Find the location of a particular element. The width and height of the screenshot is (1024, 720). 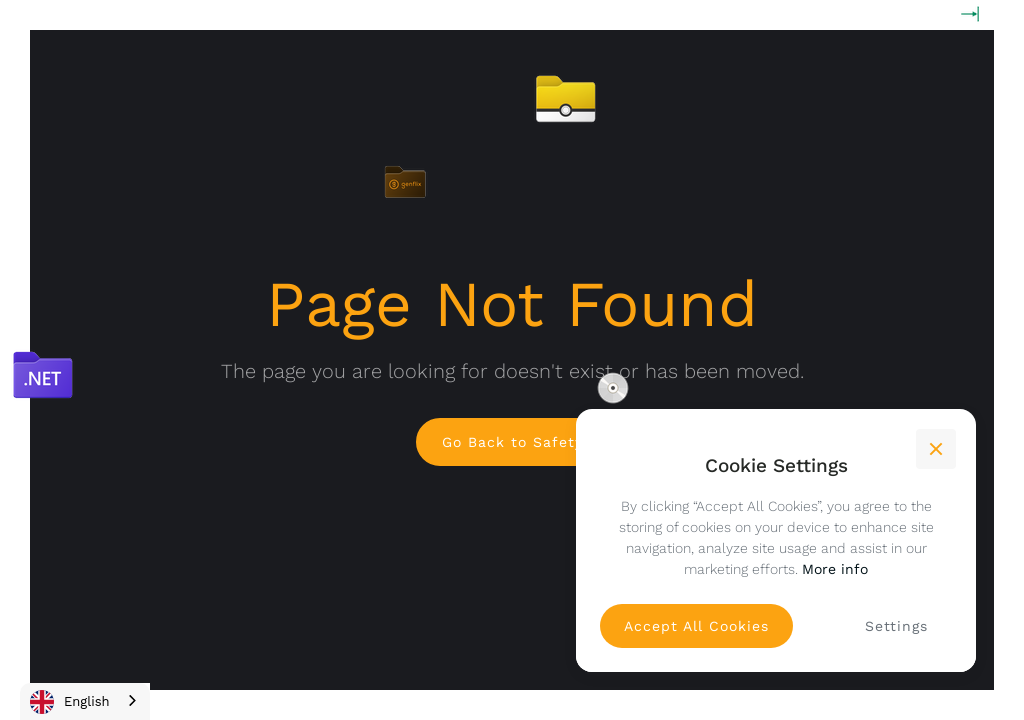

go to the last item or page is located at coordinates (970, 14).